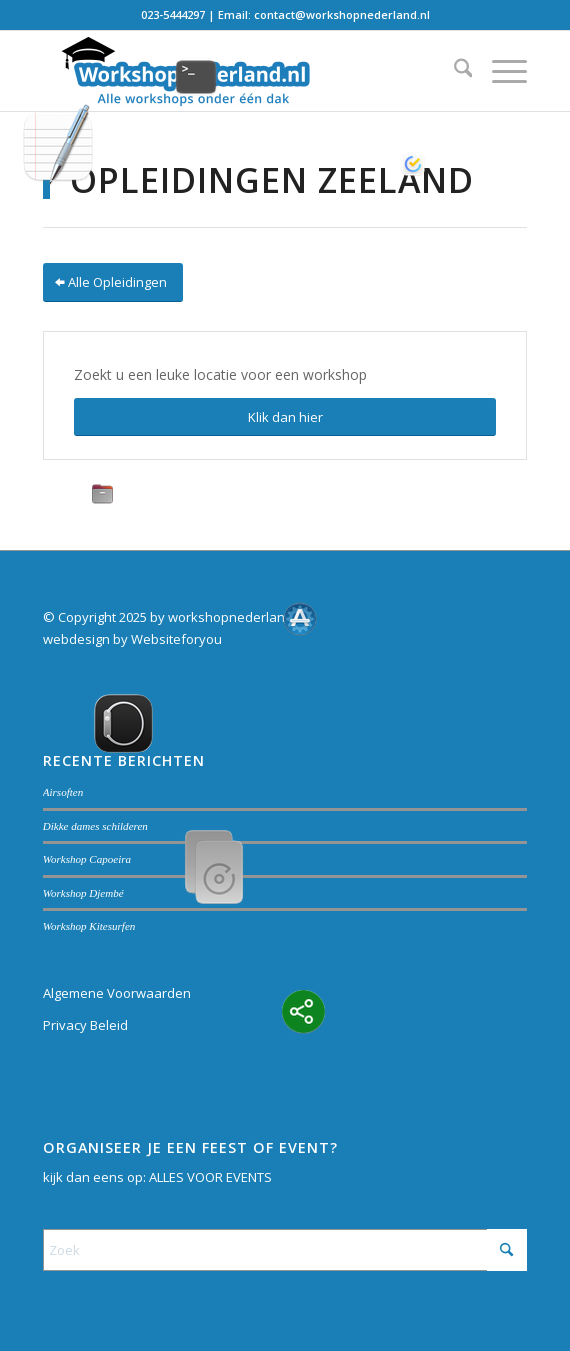 The image size is (570, 1351). What do you see at coordinates (300, 619) in the screenshot?
I see `open software properties or driver settings` at bounding box center [300, 619].